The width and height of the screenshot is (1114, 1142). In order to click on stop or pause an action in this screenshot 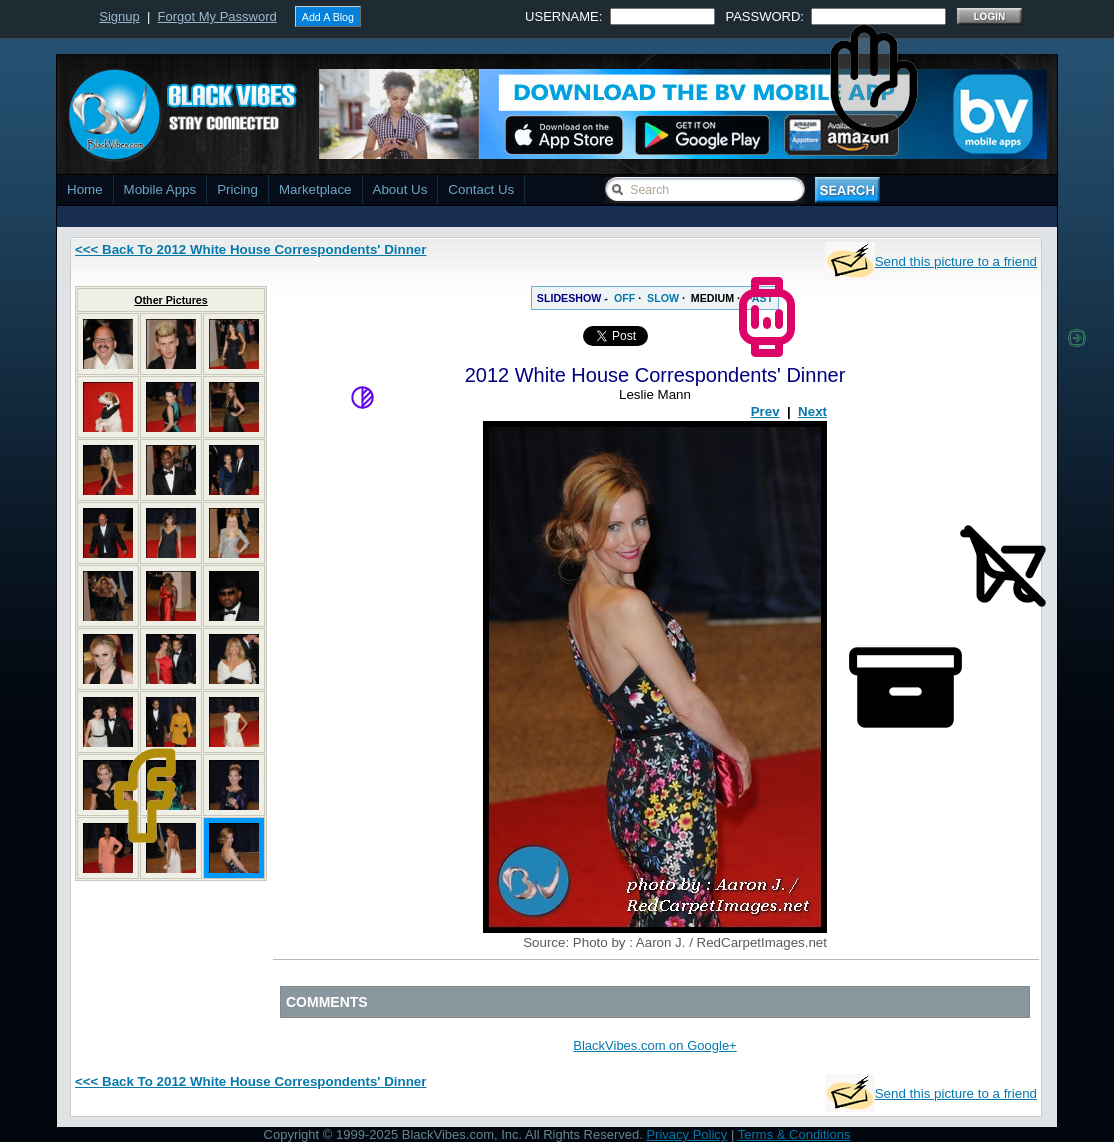, I will do `click(874, 80)`.